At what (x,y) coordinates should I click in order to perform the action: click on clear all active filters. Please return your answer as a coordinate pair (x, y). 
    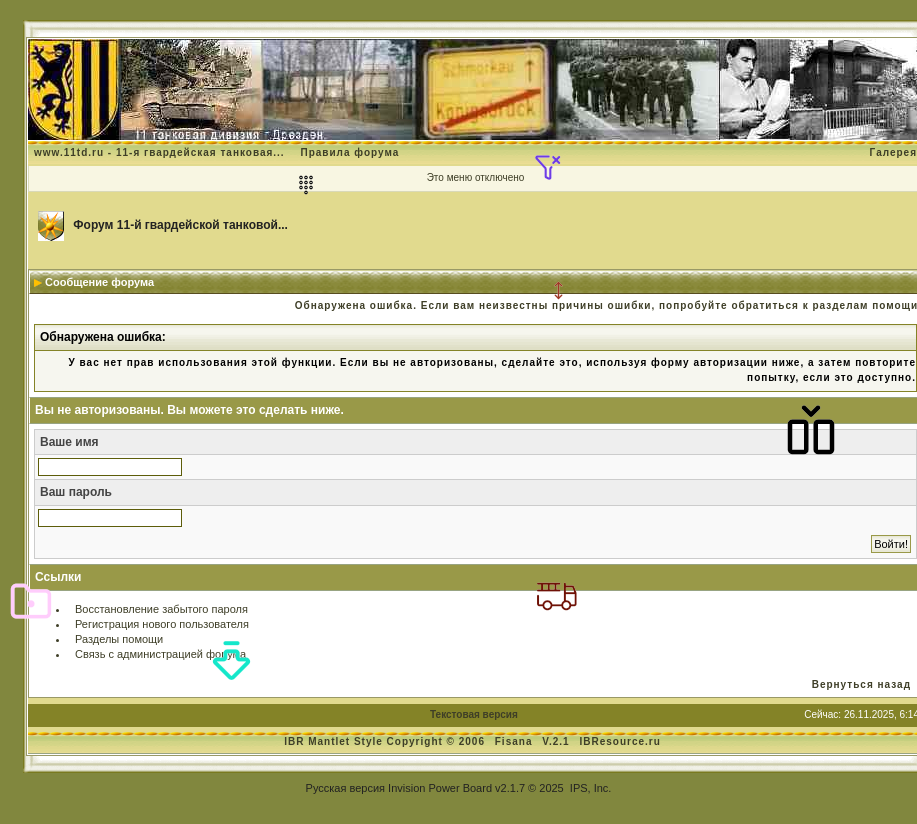
    Looking at the image, I should click on (548, 167).